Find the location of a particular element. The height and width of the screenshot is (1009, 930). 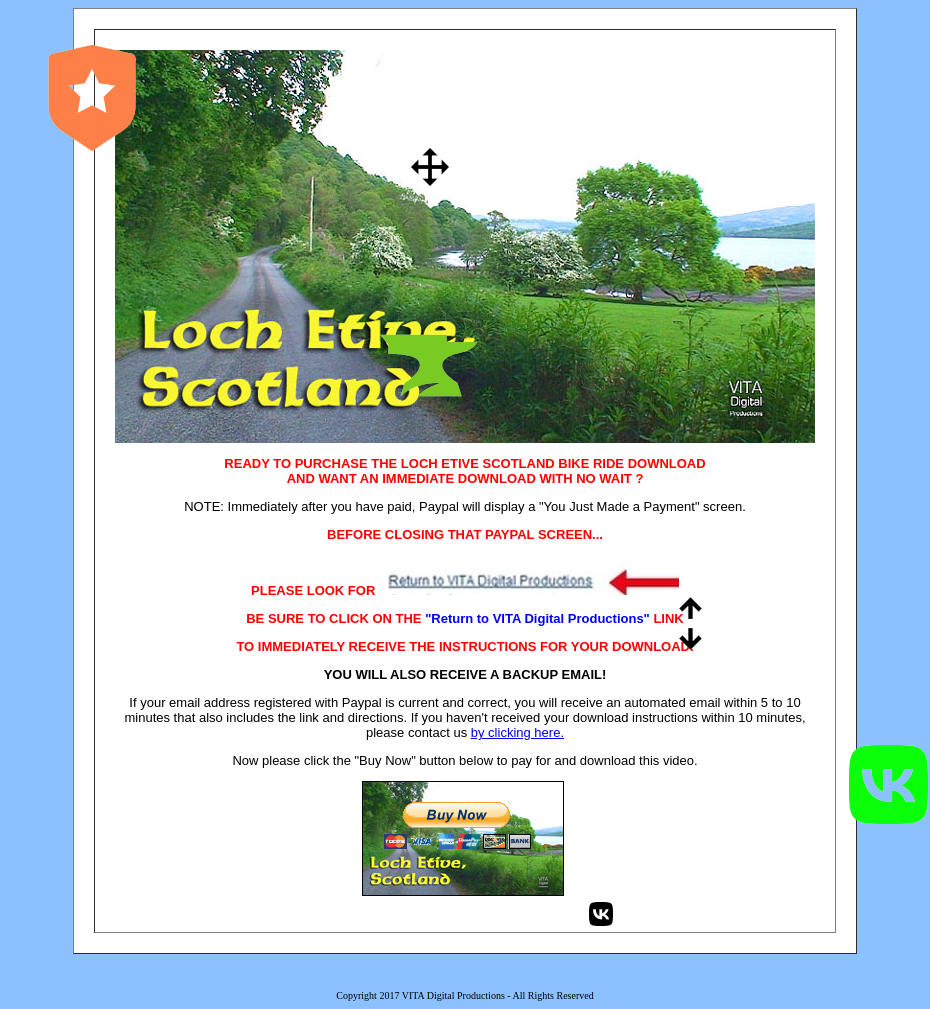

visit curseforge for game mods and addons is located at coordinates (428, 365).